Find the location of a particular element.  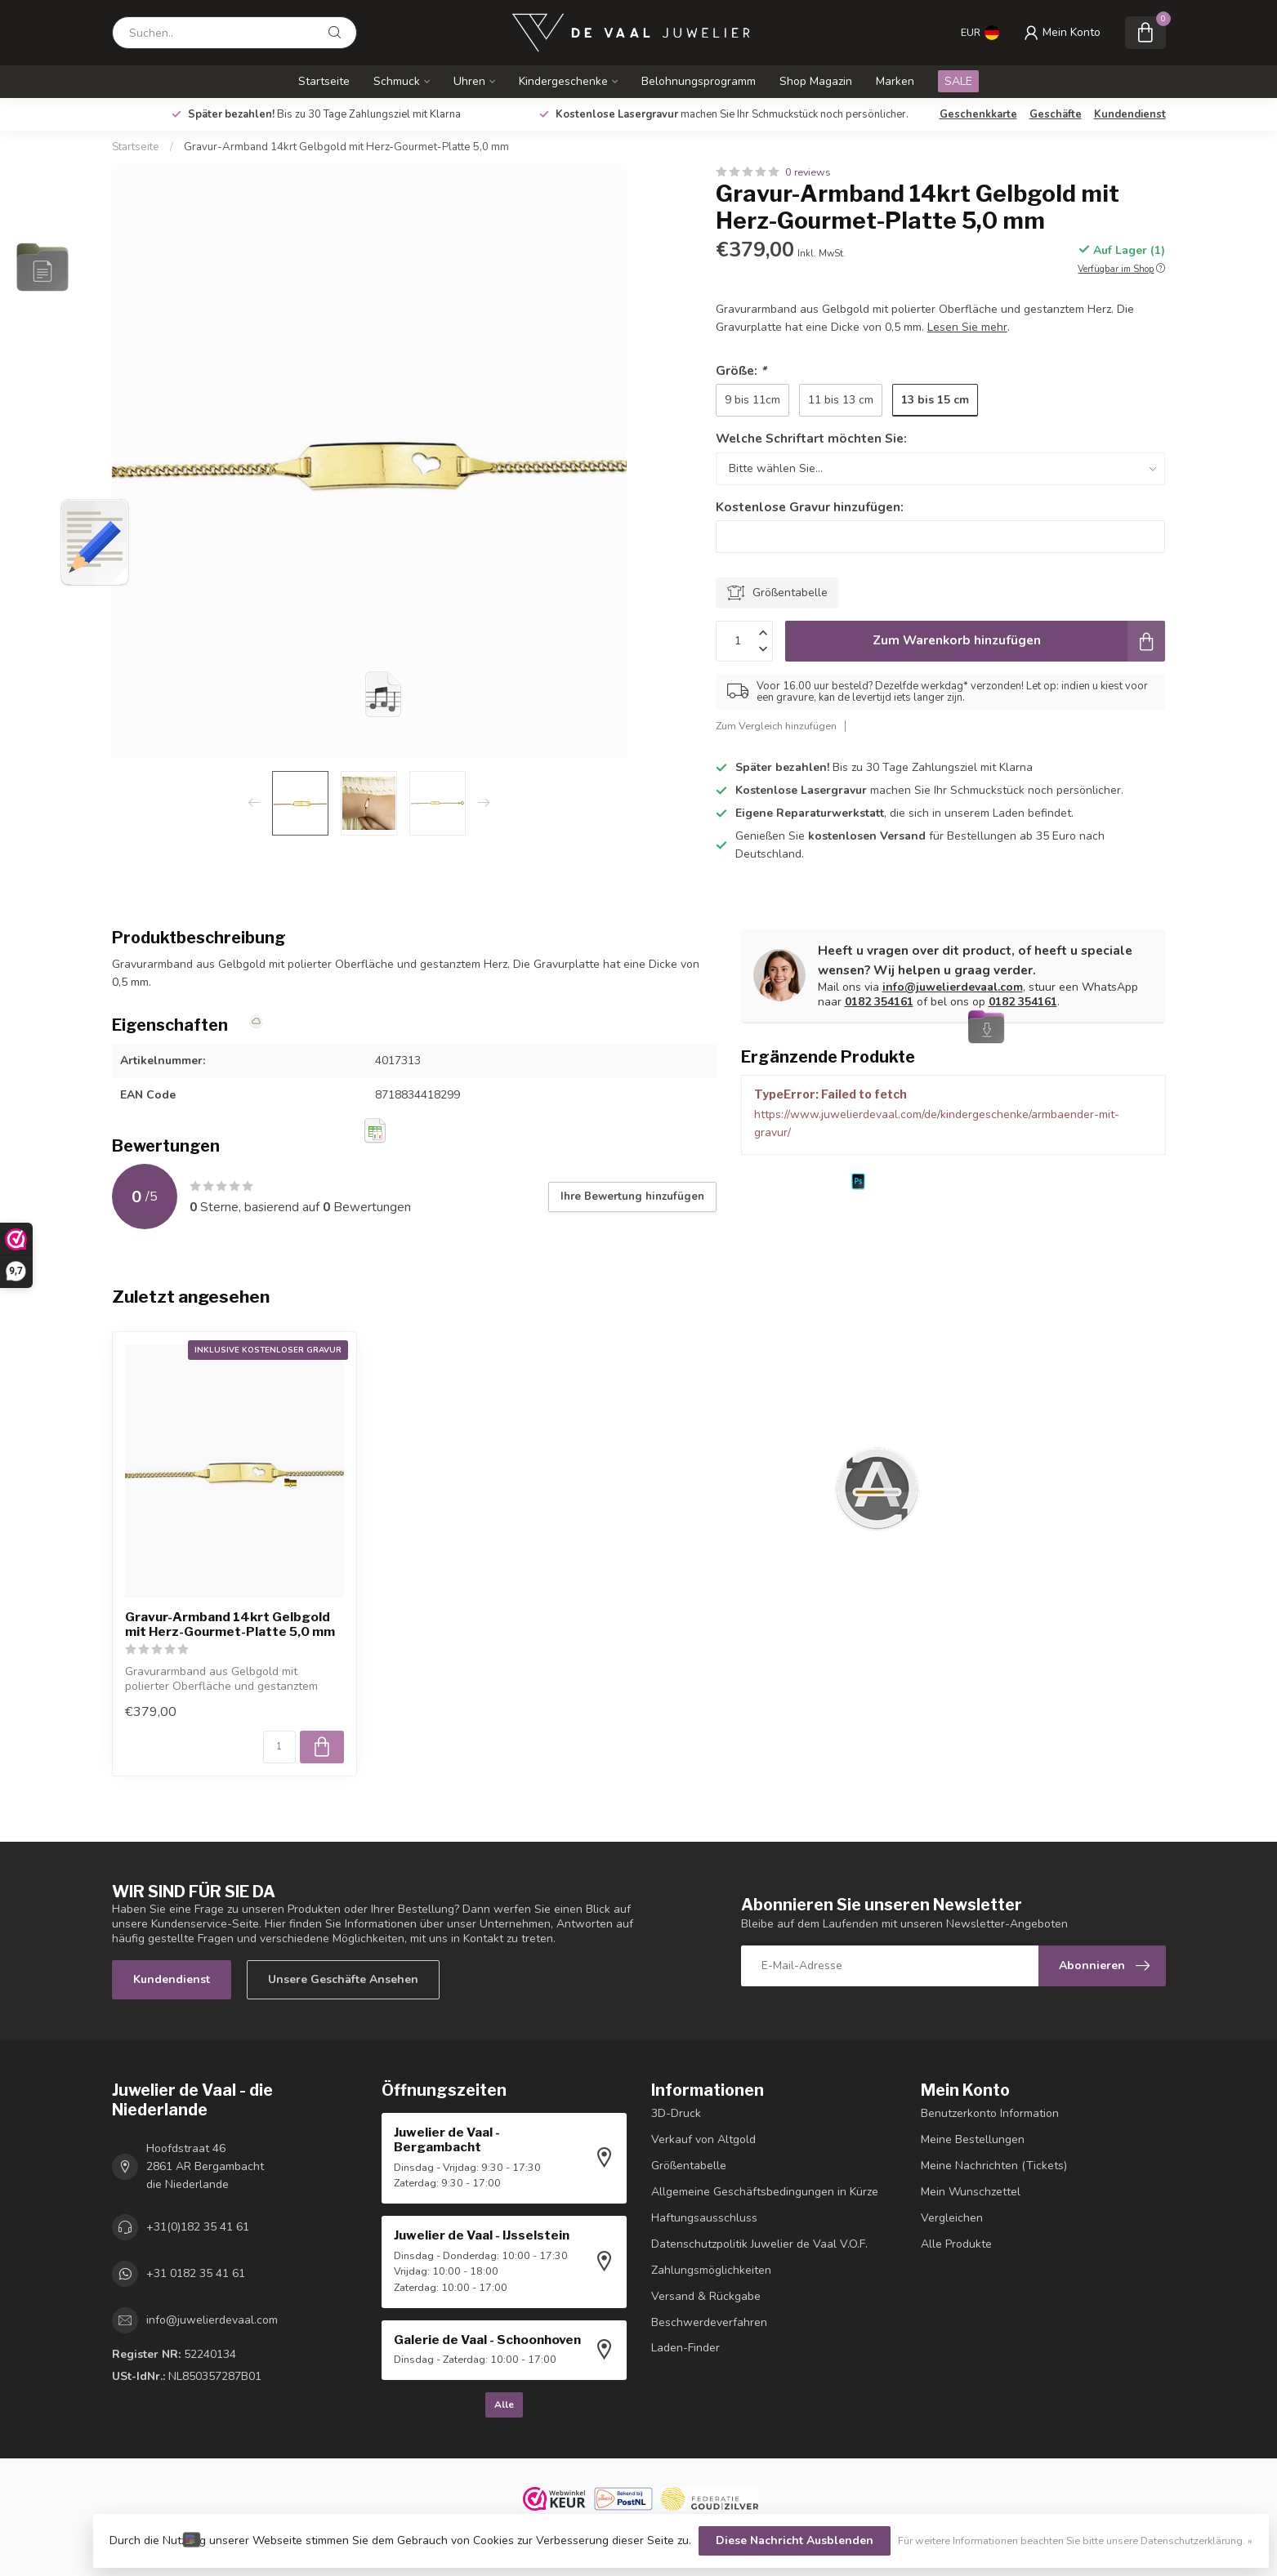

indicates file is synced with Dropbox cloud storage is located at coordinates (256, 1021).